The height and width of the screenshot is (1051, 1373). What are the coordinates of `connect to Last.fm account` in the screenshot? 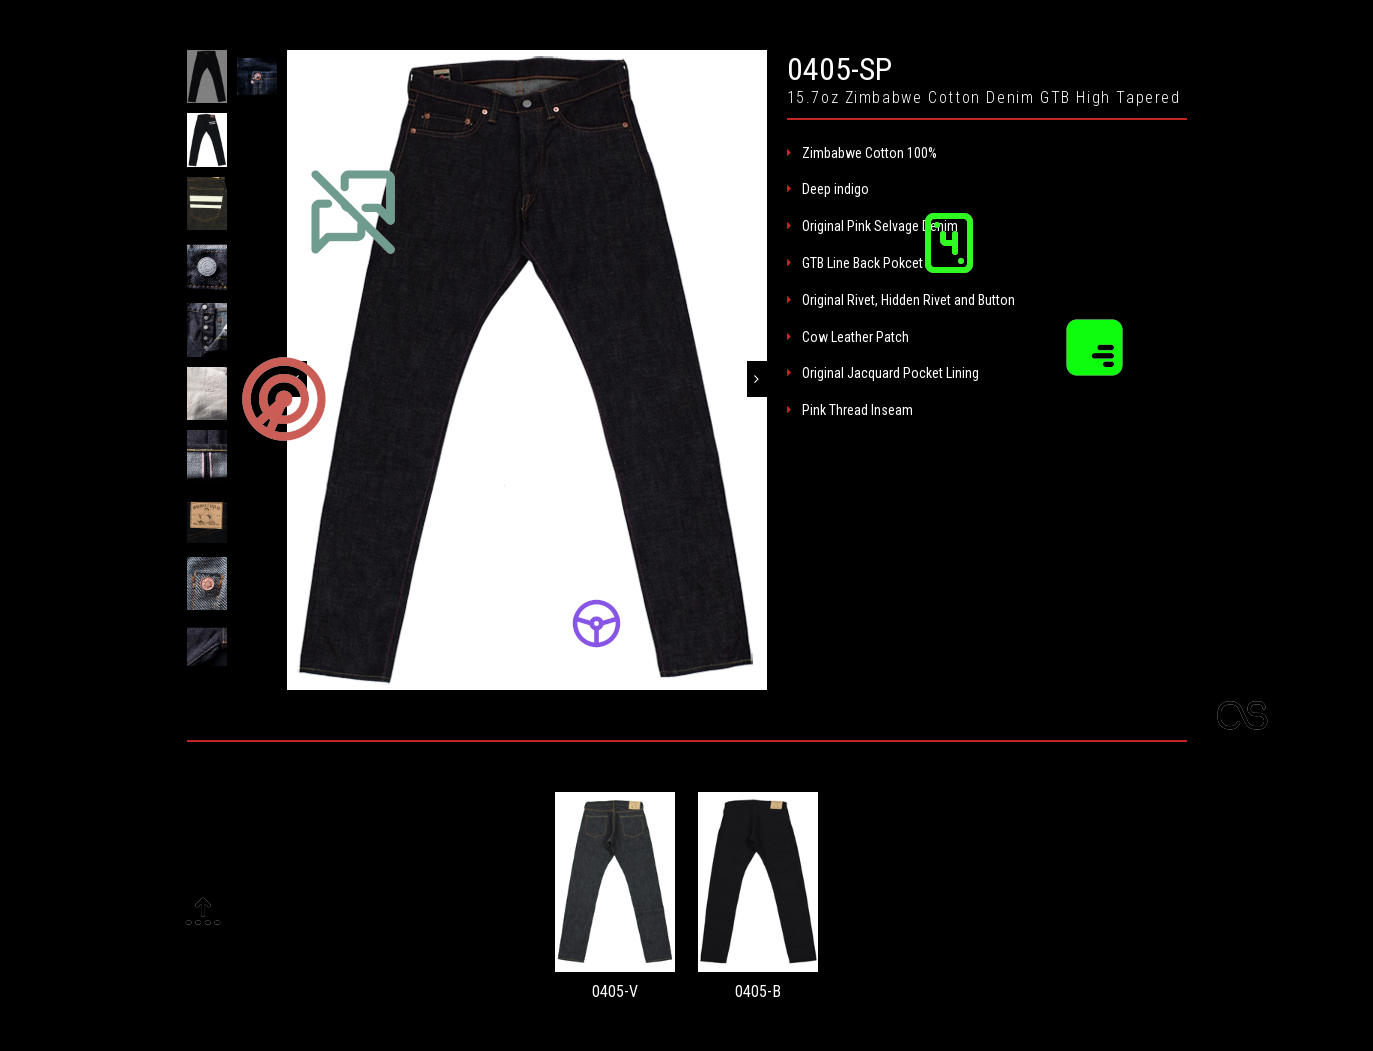 It's located at (1242, 714).